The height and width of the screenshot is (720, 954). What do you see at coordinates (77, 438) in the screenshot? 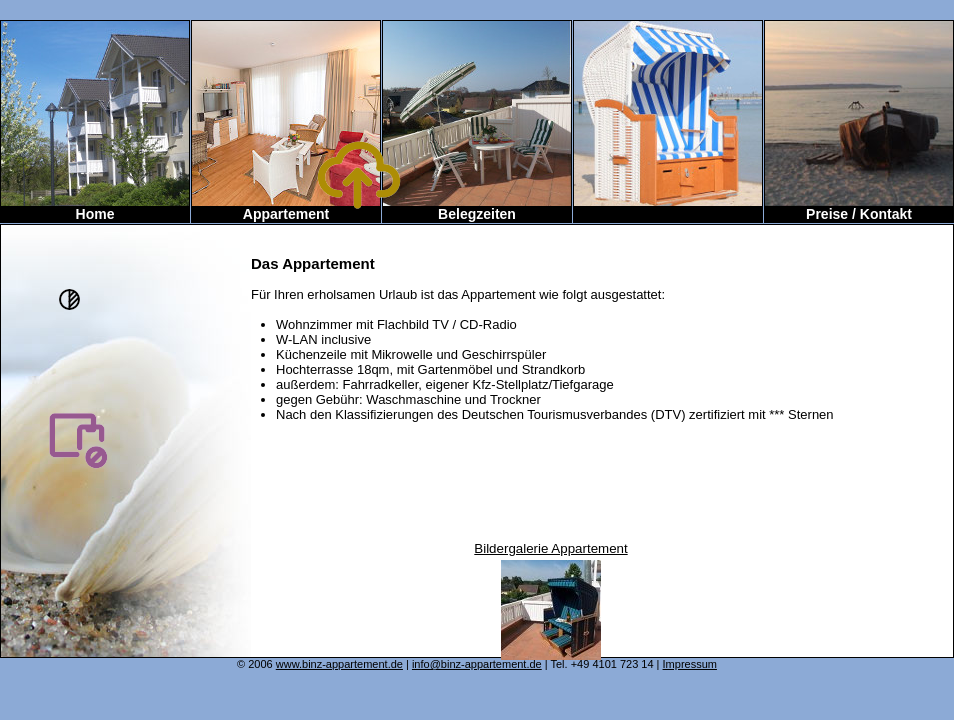
I see `disconnect or unpair a device` at bounding box center [77, 438].